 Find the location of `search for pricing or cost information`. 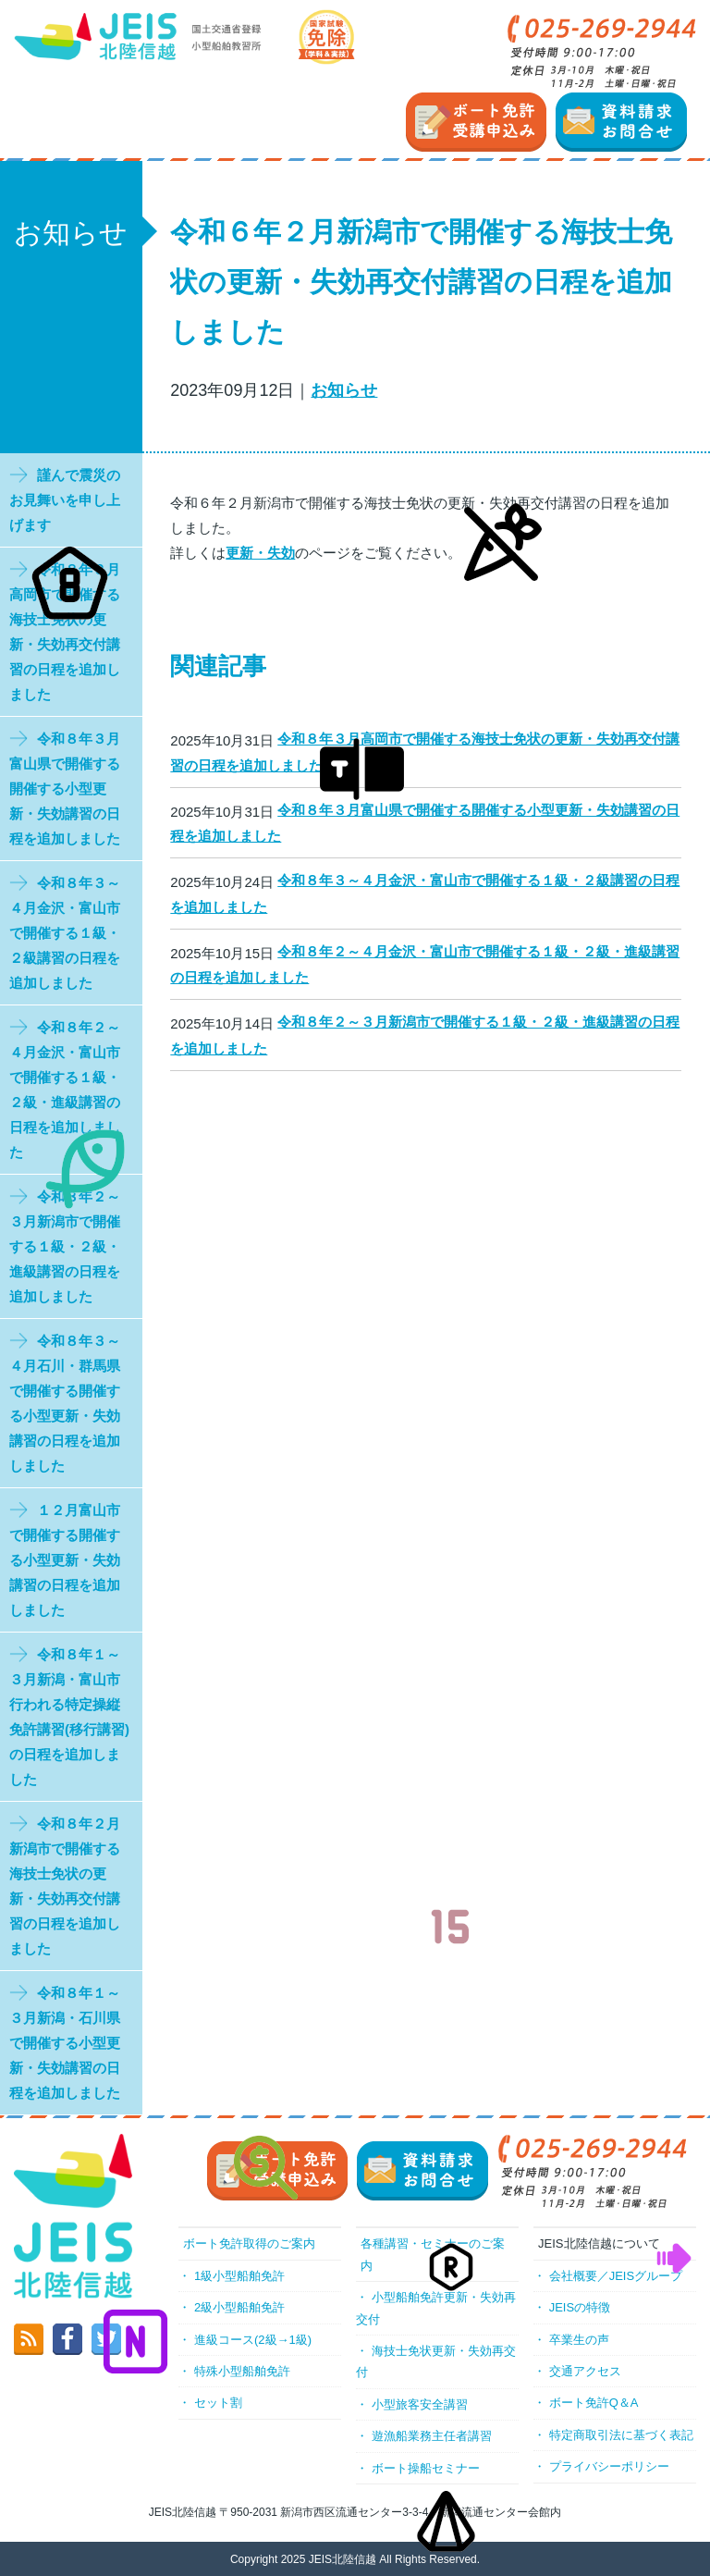

search for pricing or cost information is located at coordinates (265, 2167).